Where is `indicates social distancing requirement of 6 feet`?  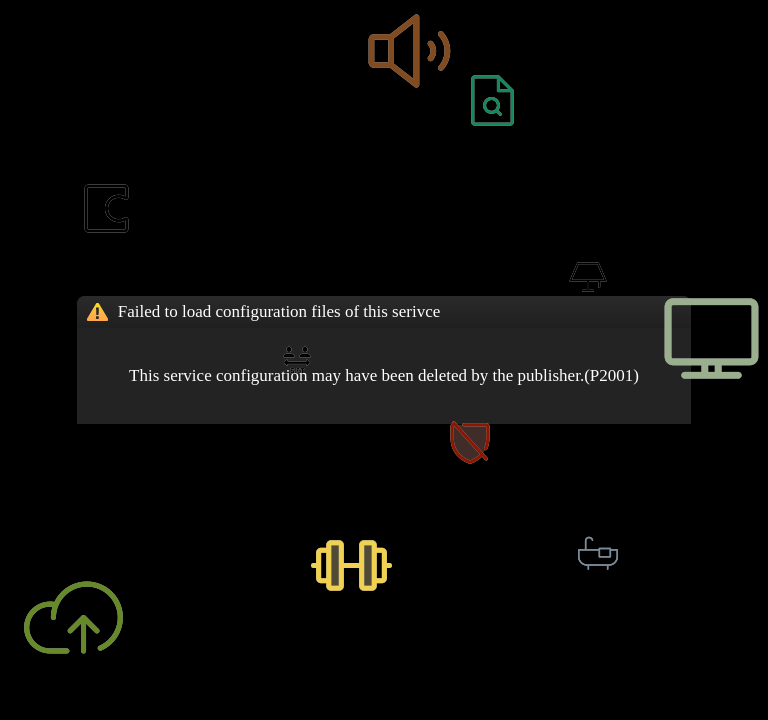 indicates social distancing requirement of 6 feet is located at coordinates (297, 360).